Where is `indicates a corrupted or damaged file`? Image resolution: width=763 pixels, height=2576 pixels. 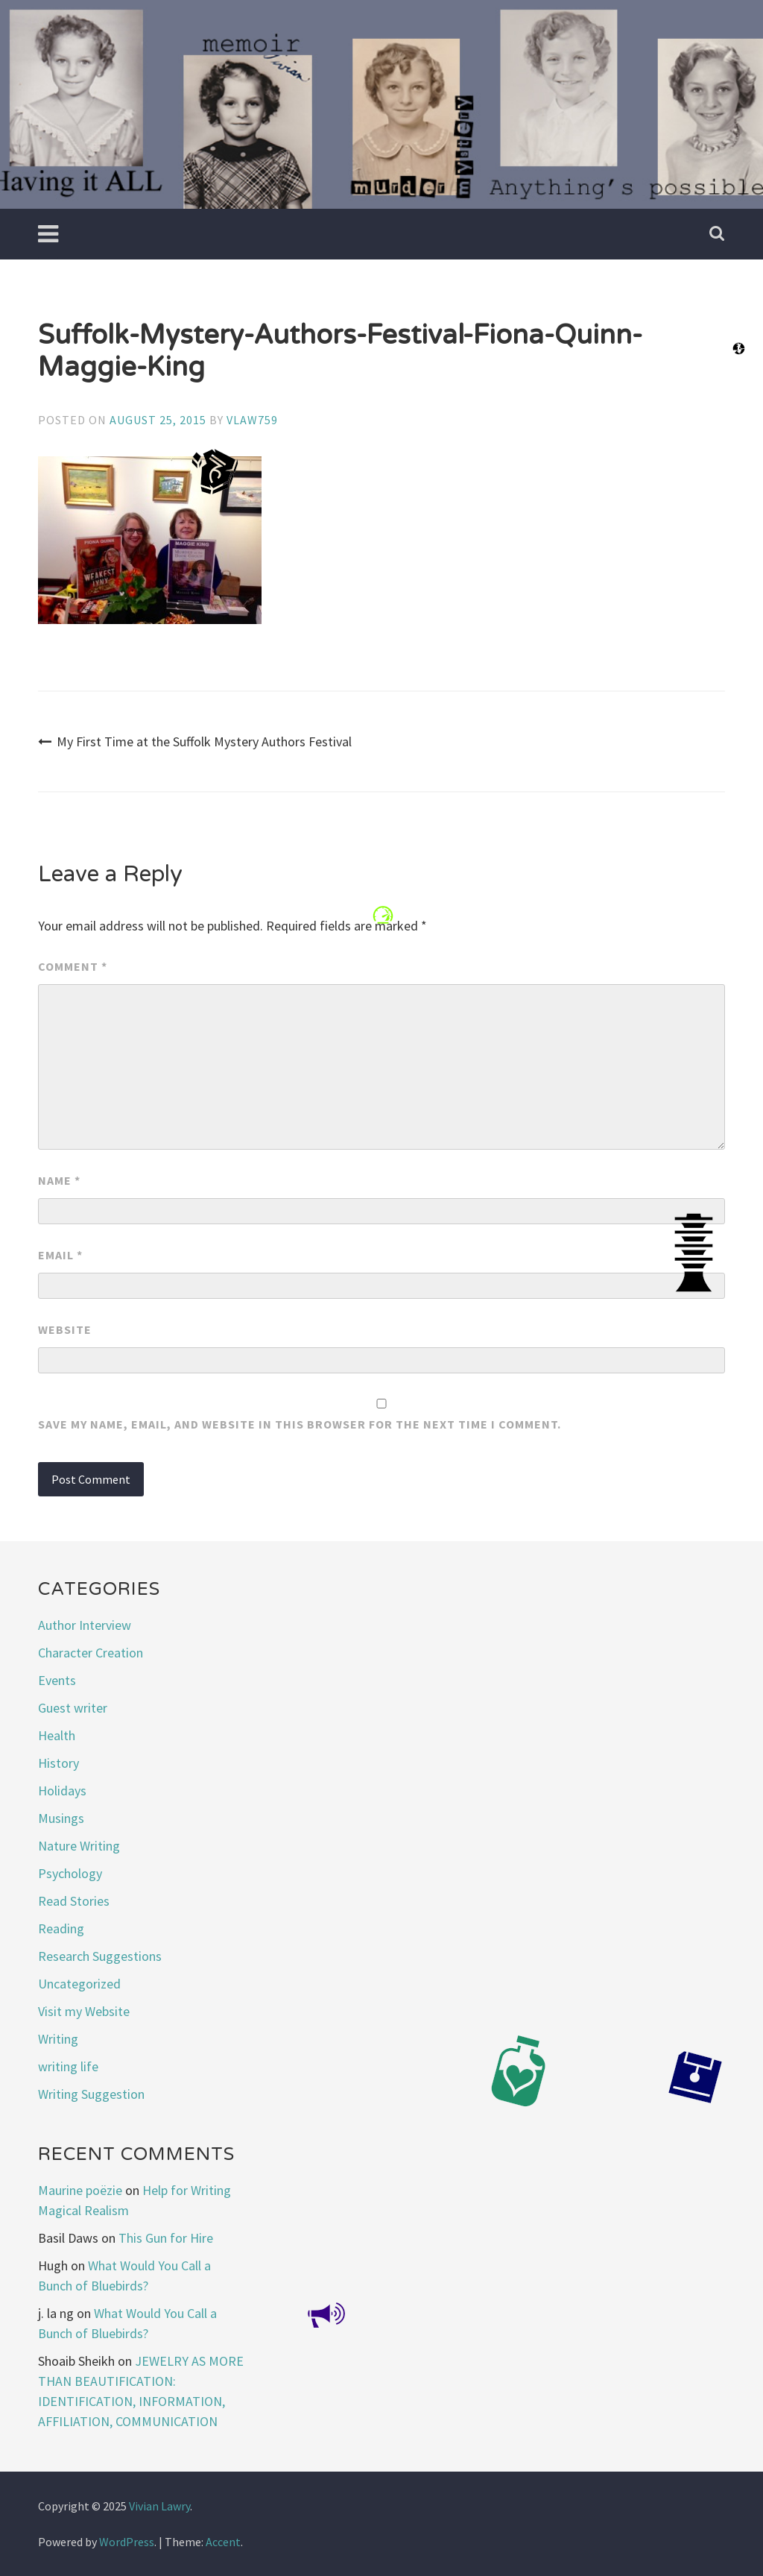 indicates a corrupted or damaged file is located at coordinates (215, 471).